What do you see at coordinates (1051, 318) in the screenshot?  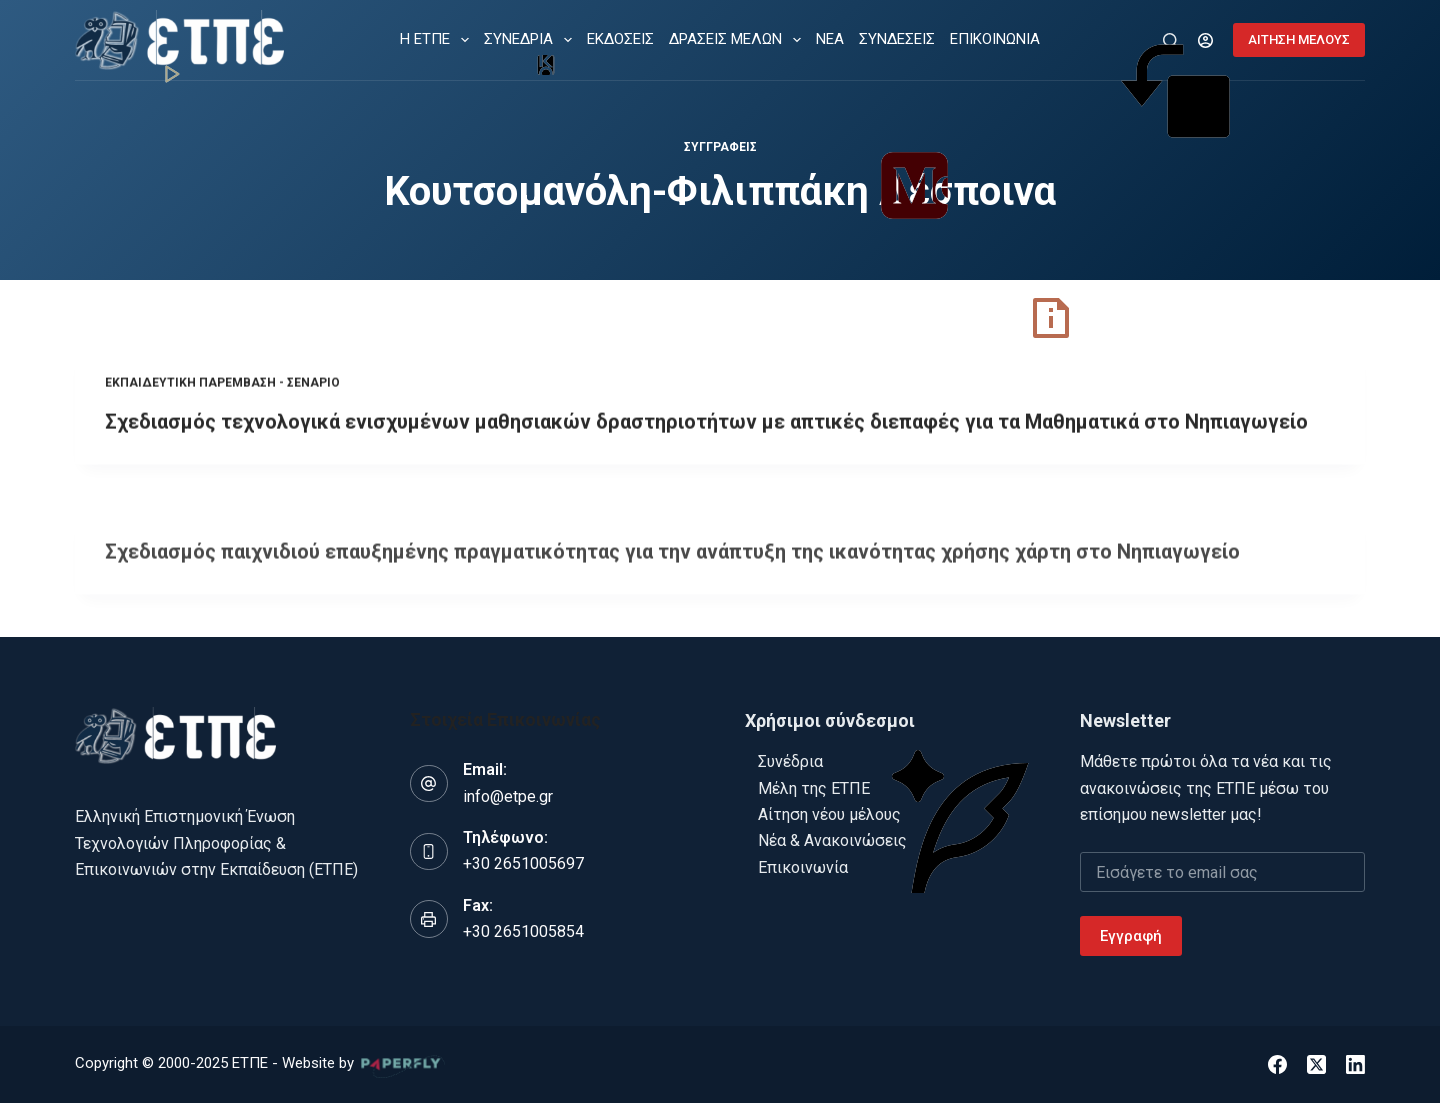 I see `view file details or properties` at bounding box center [1051, 318].